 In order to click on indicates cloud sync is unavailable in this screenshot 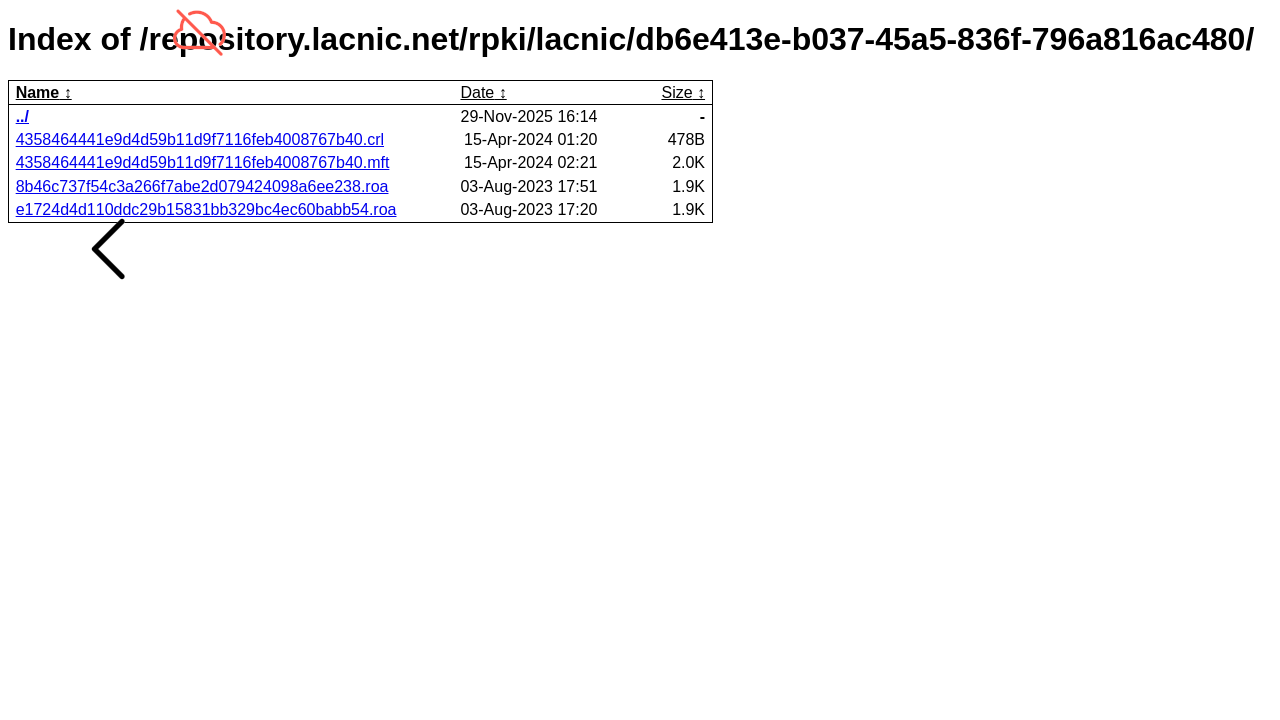, I will do `click(199, 31)`.